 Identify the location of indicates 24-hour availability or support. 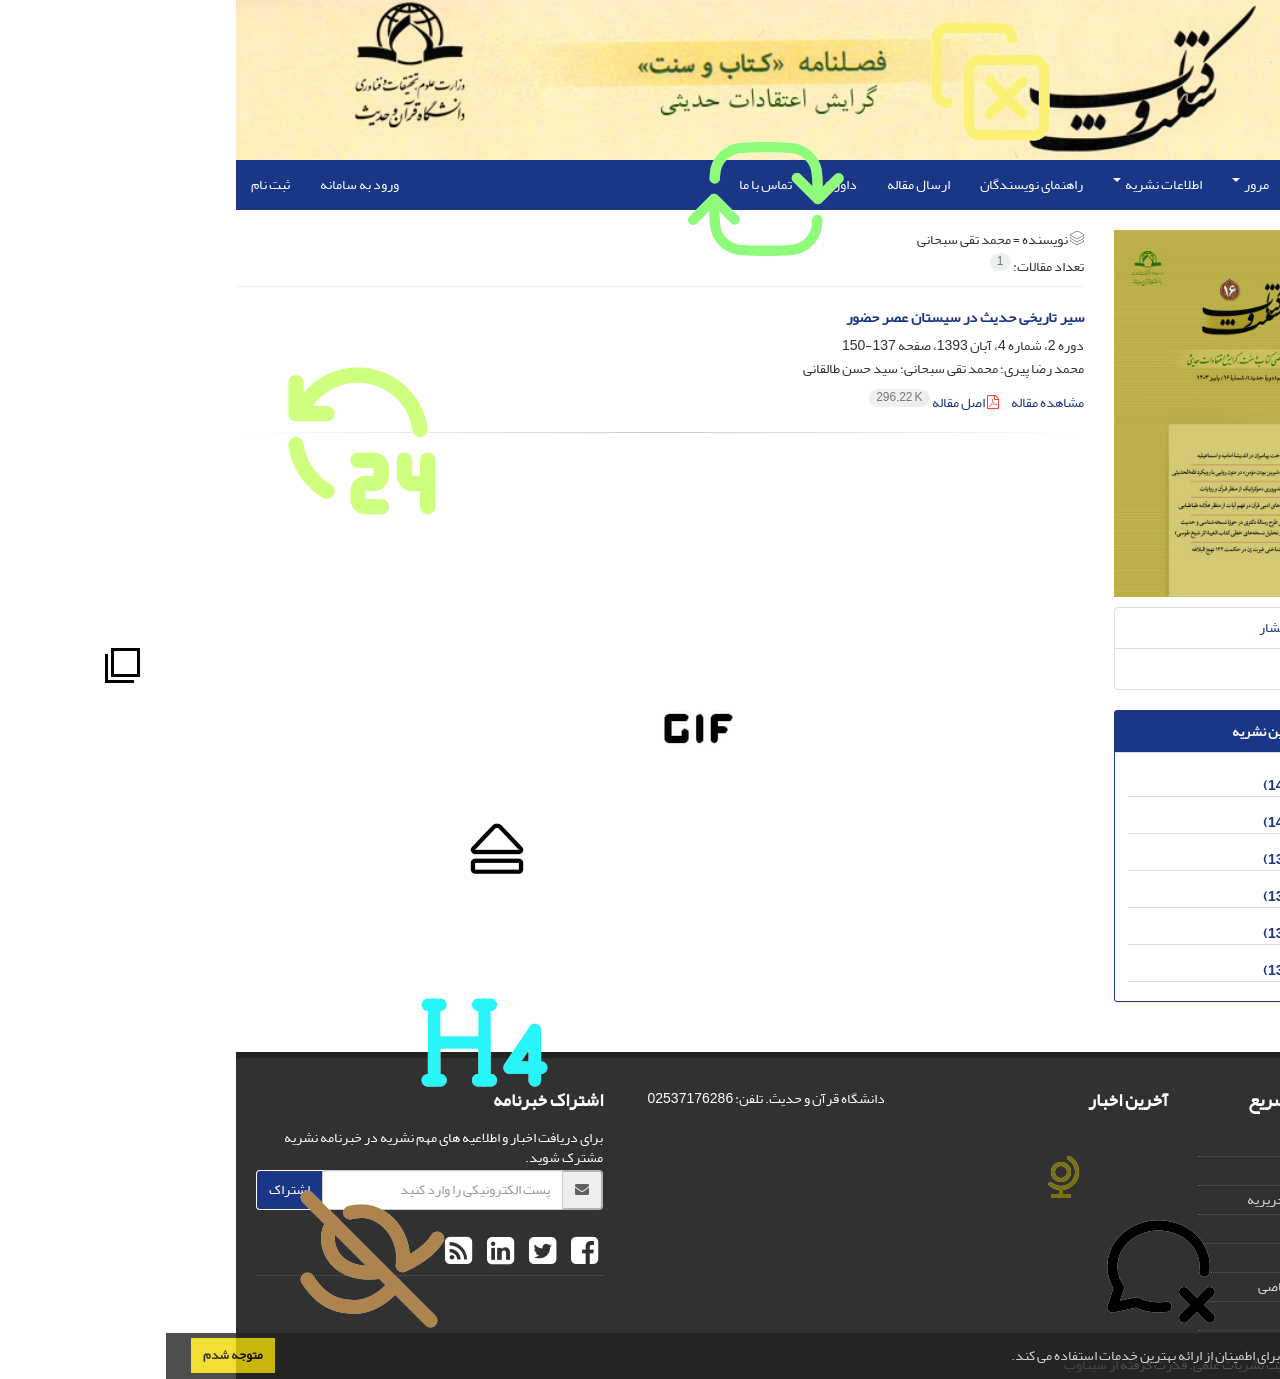
(358, 437).